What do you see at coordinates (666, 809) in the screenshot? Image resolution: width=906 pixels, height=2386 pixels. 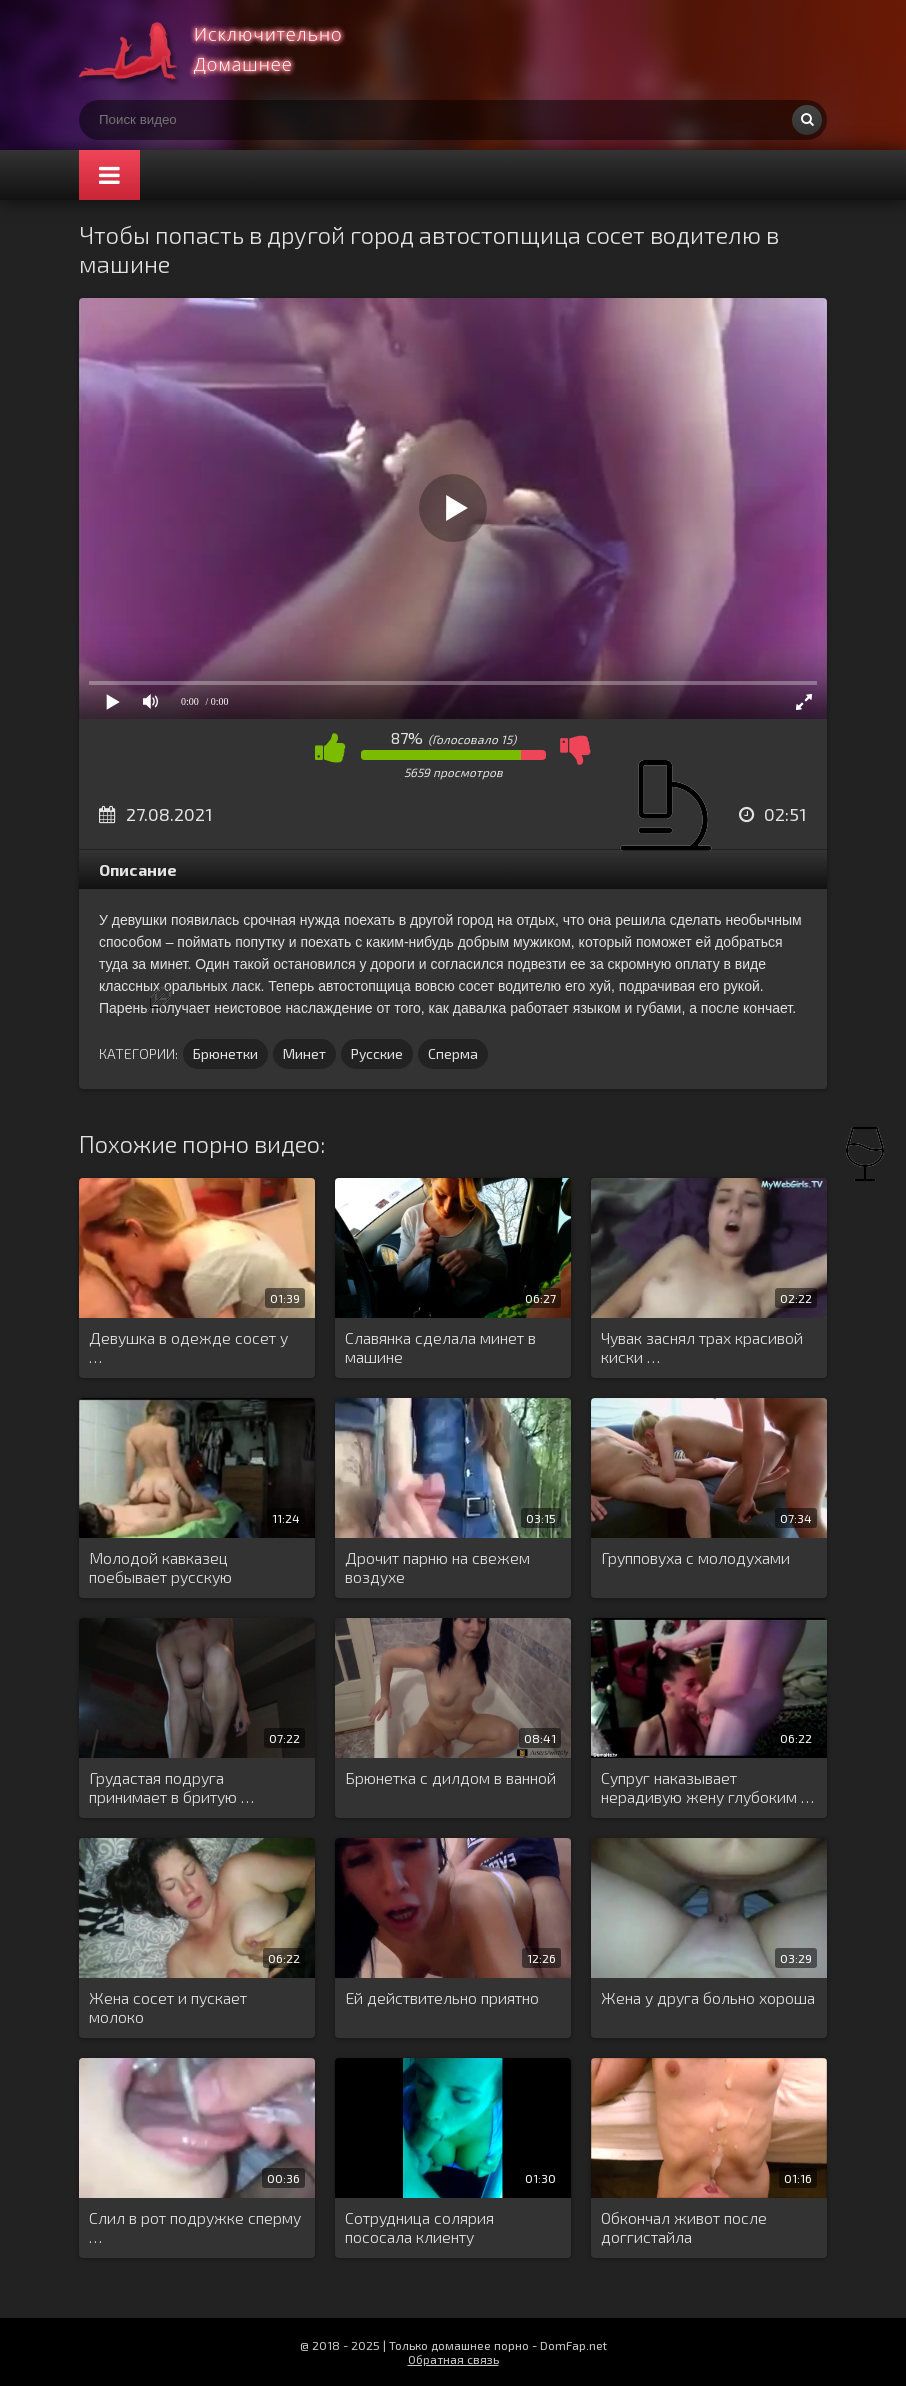 I see `access scientific or research tools` at bounding box center [666, 809].